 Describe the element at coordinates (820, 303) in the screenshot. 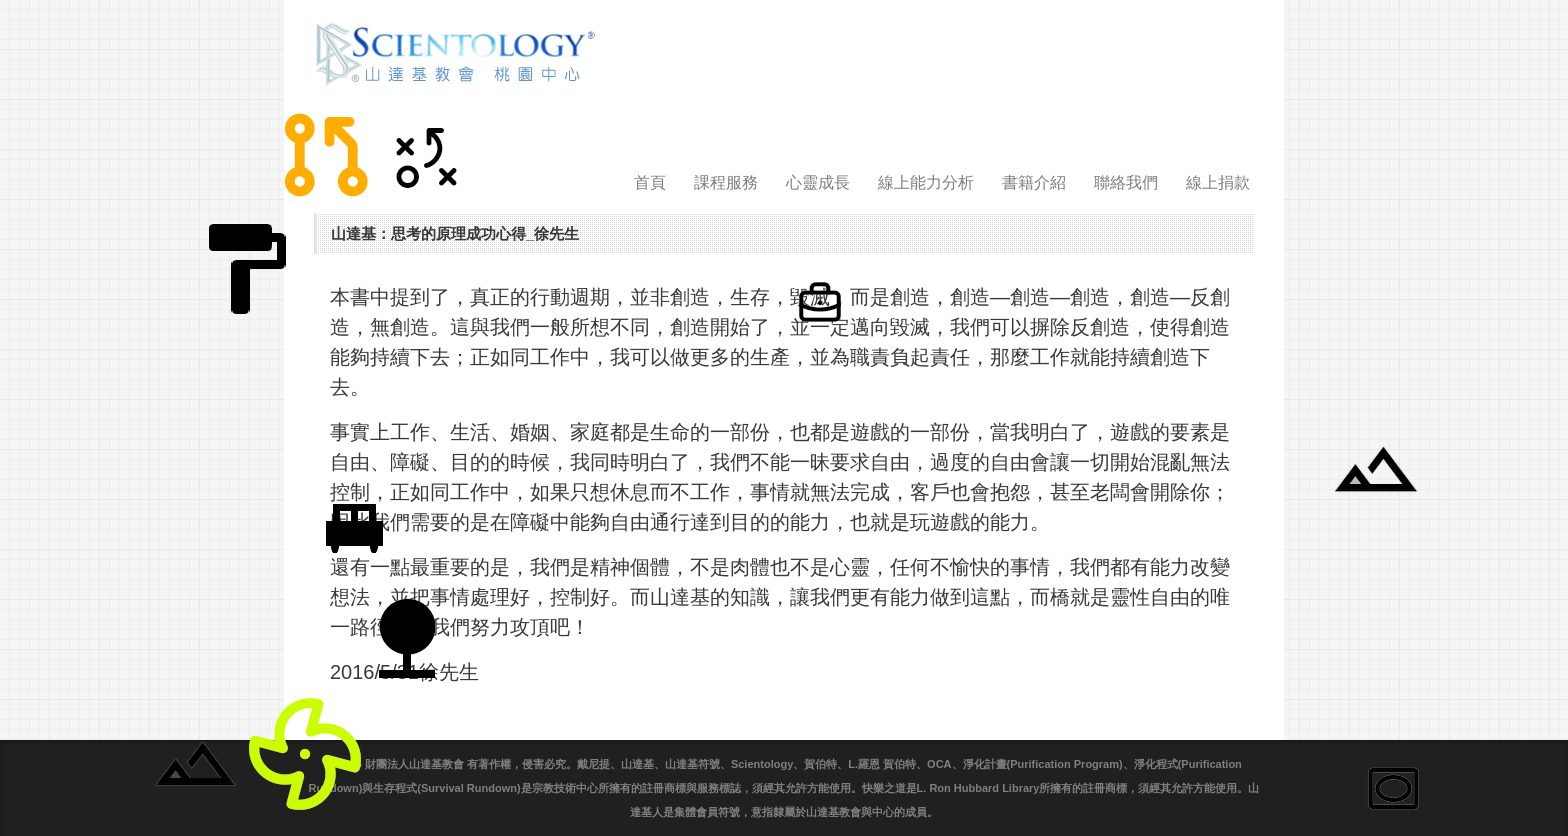

I see `access work or business-related content` at that location.